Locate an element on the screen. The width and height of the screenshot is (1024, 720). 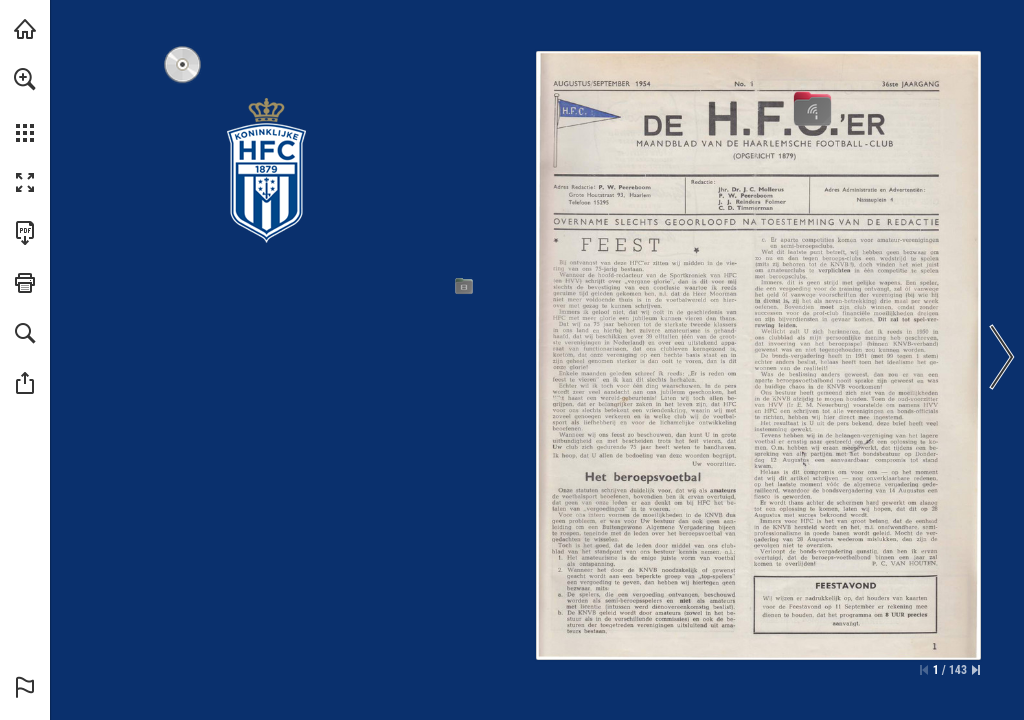
recordable CD media device is located at coordinates (182, 64).